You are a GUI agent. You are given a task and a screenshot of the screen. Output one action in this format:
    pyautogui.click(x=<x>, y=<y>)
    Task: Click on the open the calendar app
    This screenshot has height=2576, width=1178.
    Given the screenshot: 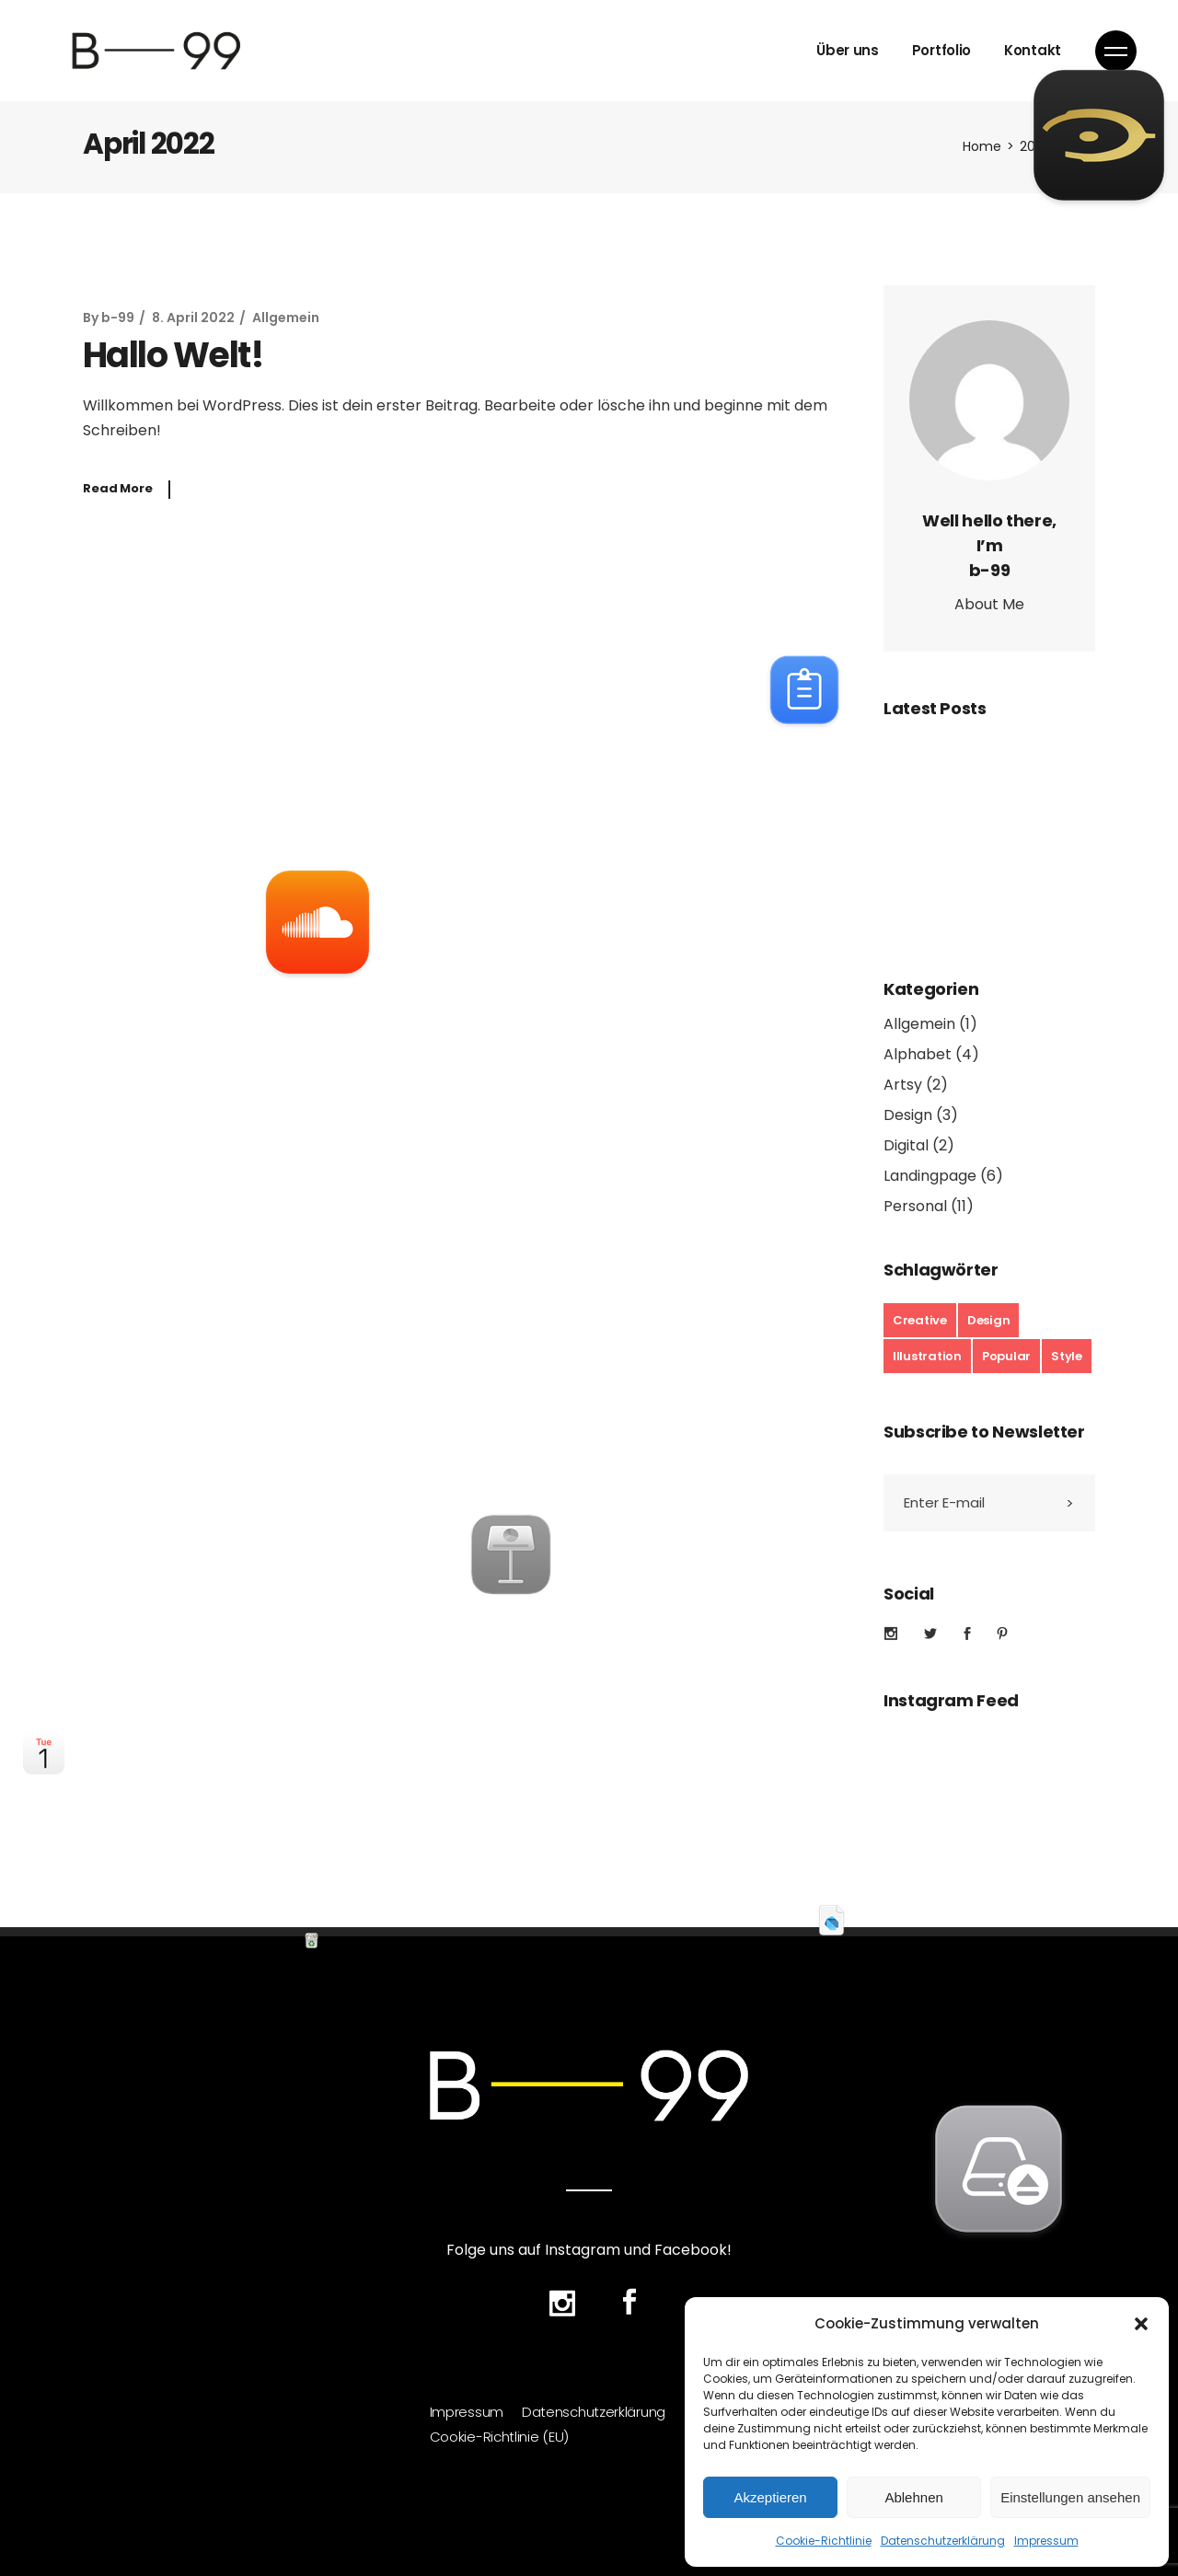 What is the action you would take?
    pyautogui.click(x=43, y=1753)
    